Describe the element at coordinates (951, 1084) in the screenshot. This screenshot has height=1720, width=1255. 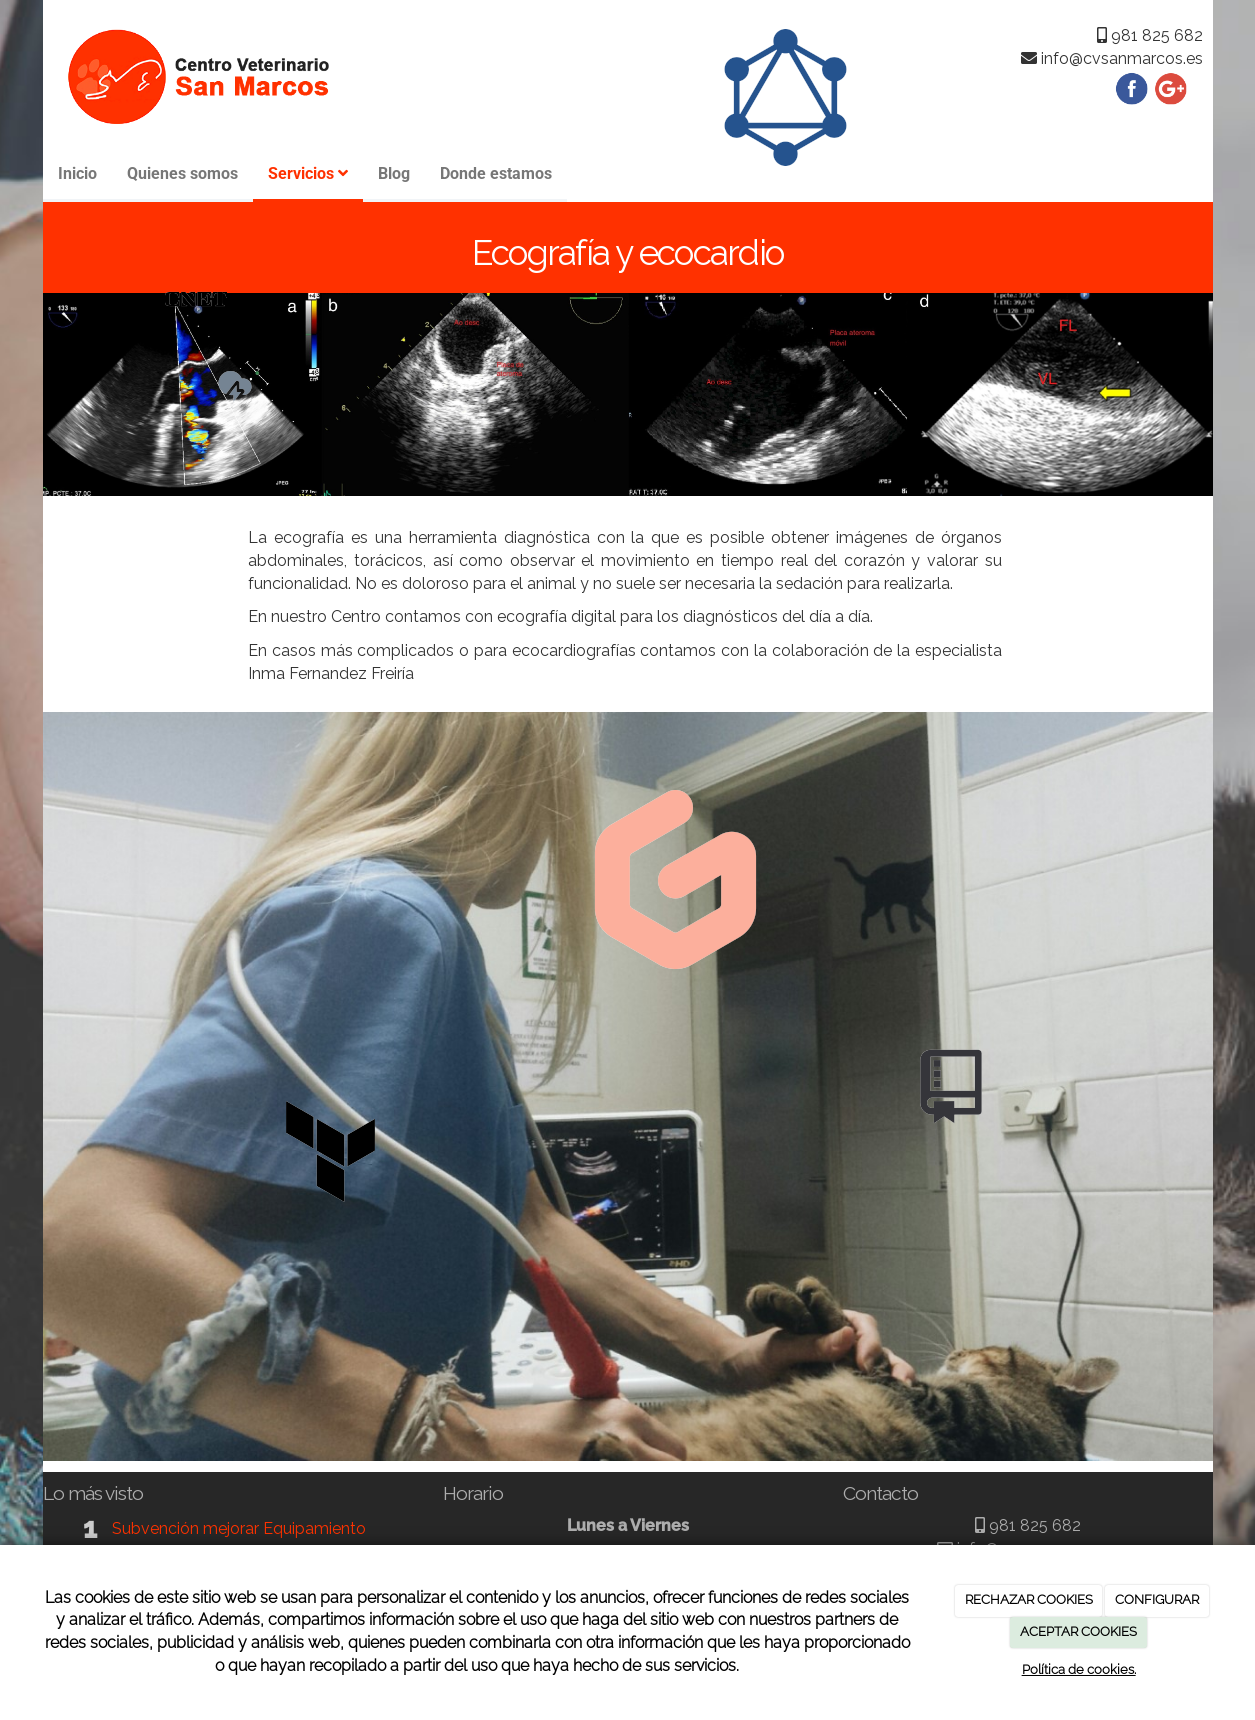
I see `access a git repository` at that location.